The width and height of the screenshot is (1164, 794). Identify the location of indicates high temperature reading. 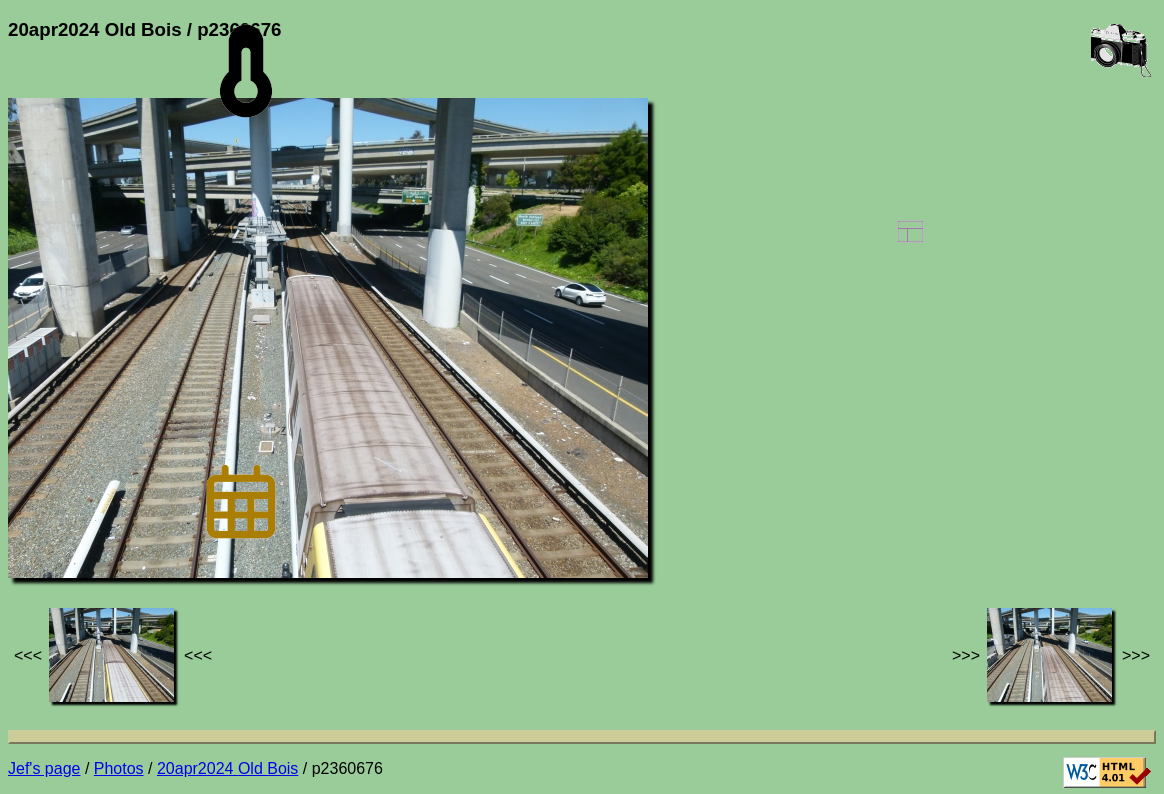
(246, 71).